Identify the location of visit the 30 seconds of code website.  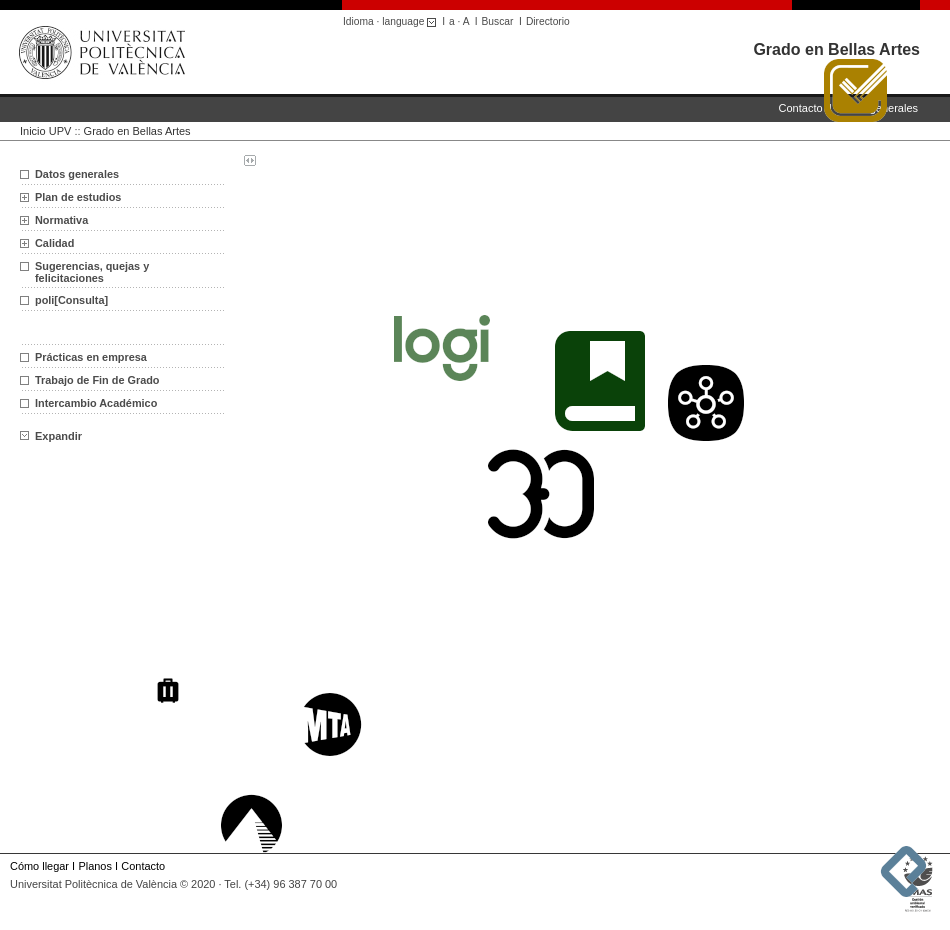
(541, 494).